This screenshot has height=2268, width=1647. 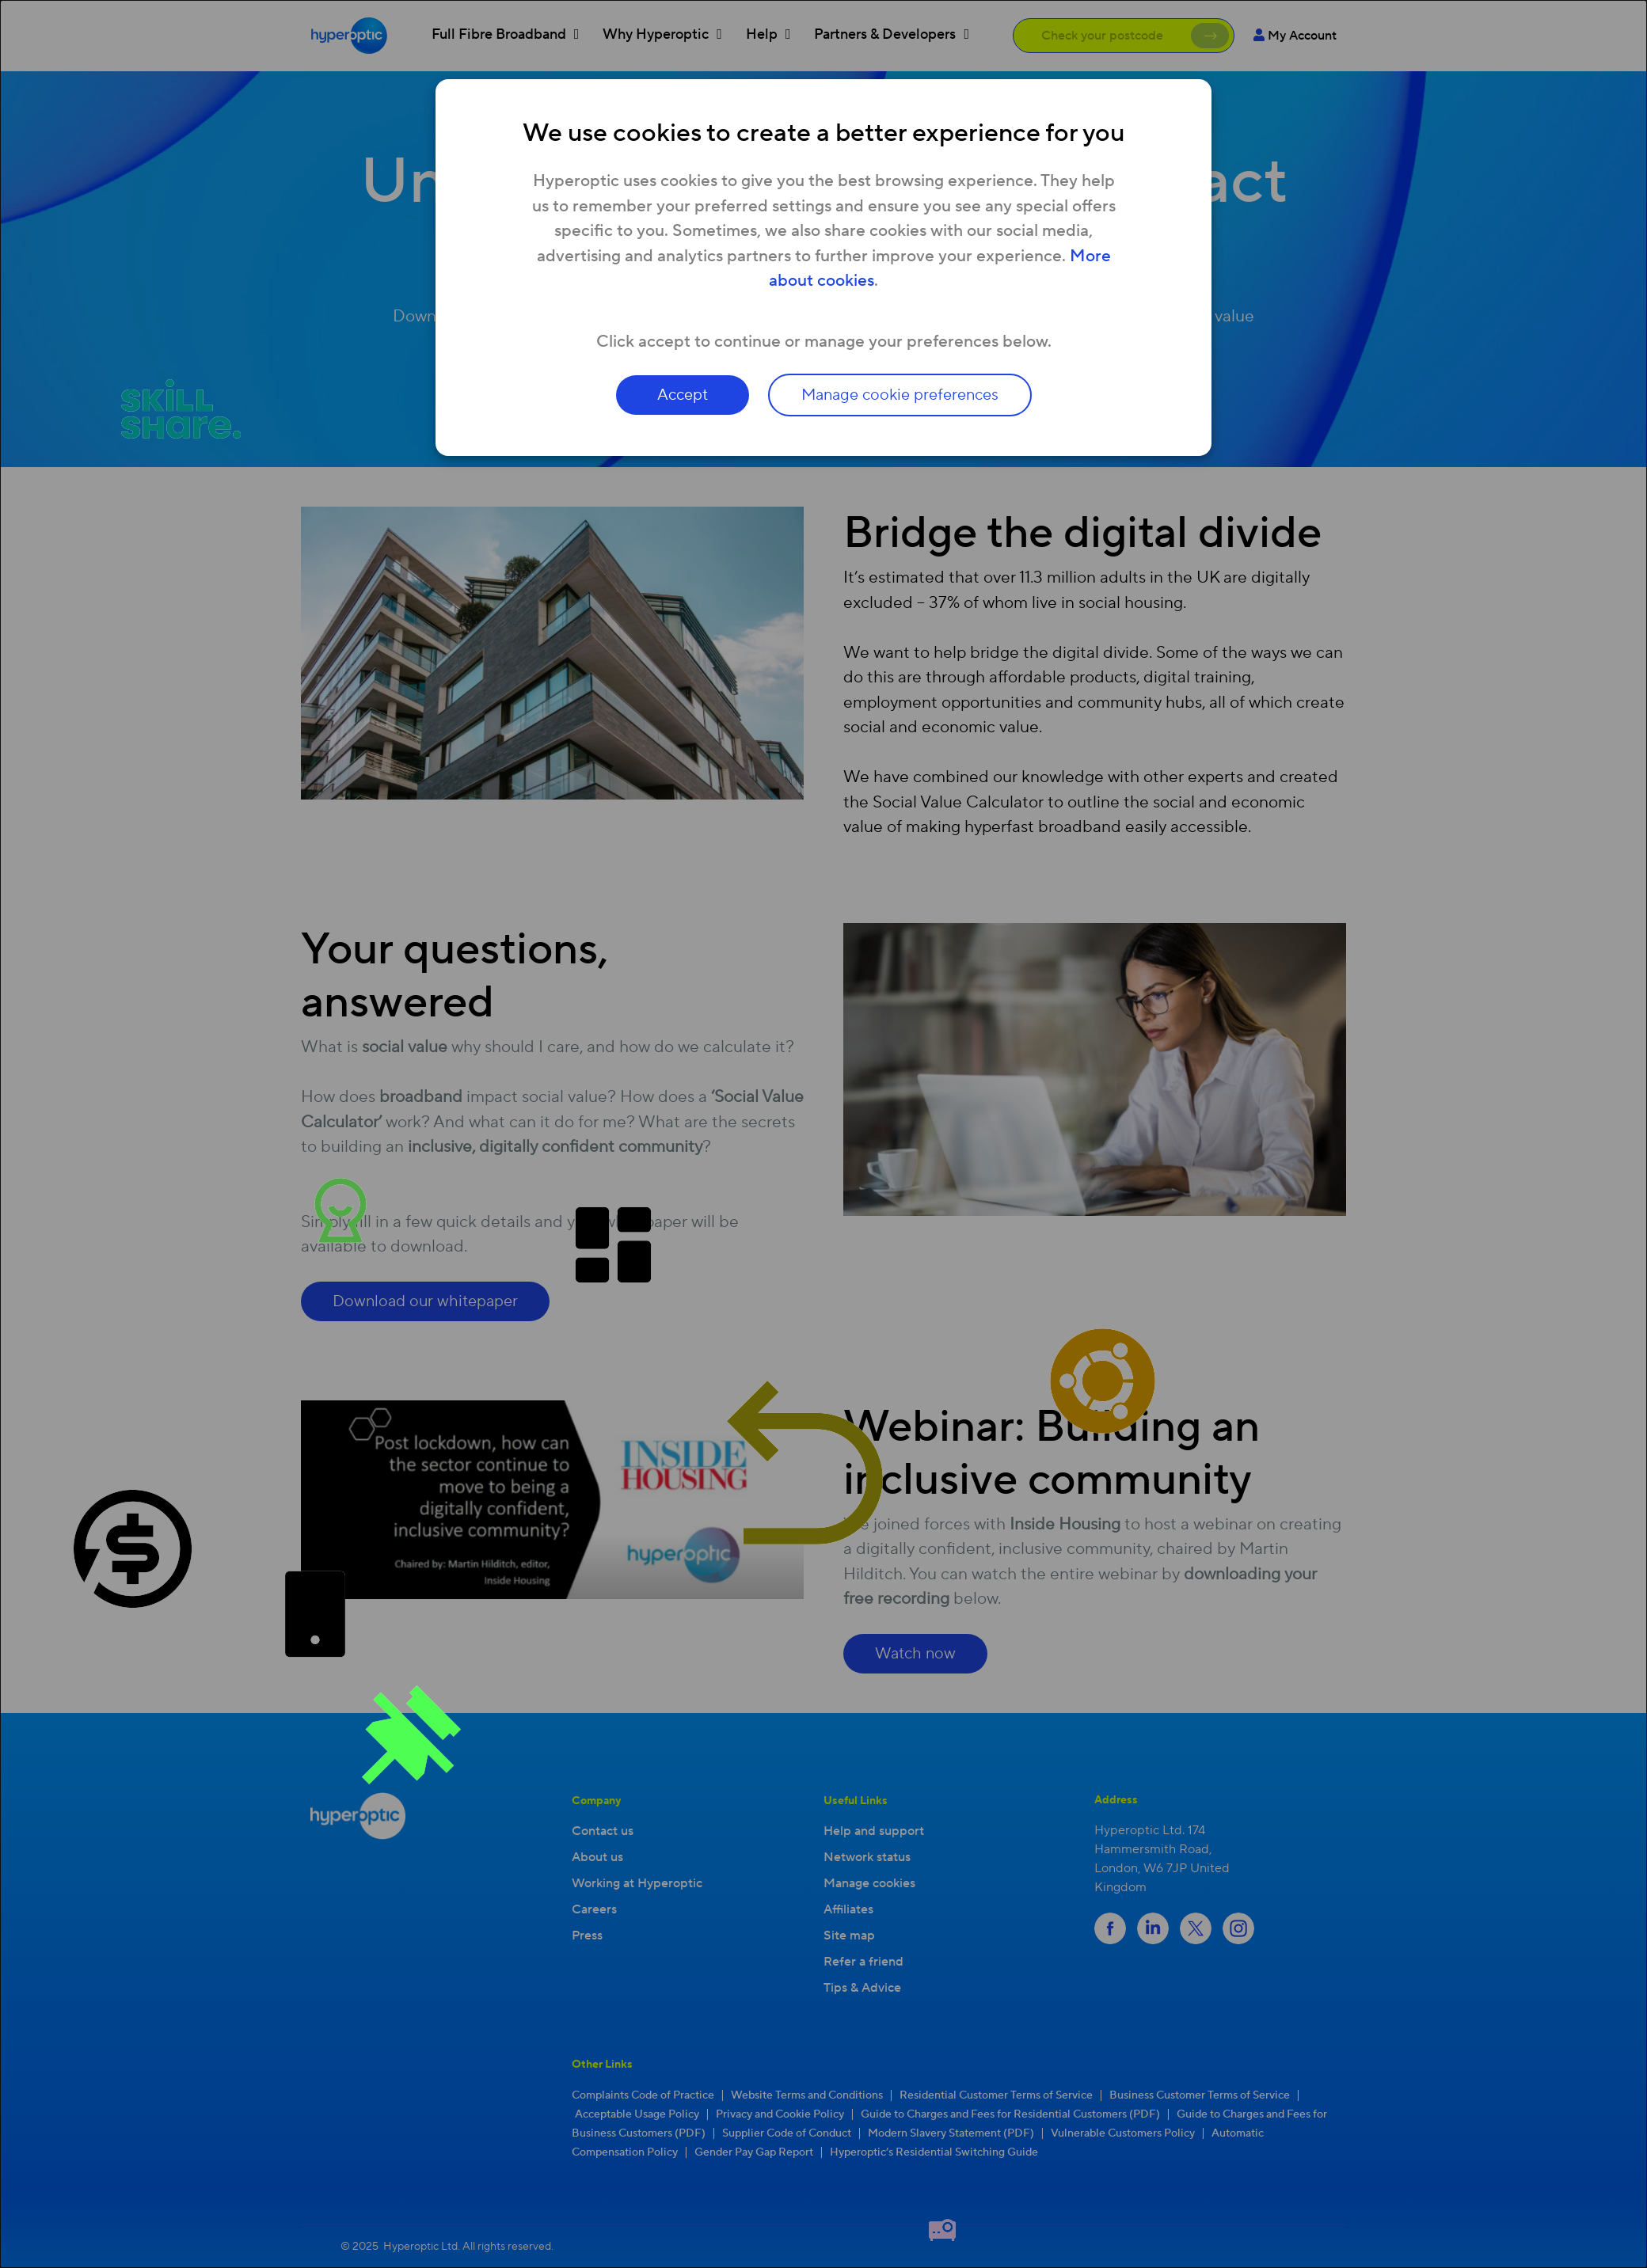 I want to click on start a presentation, so click(x=942, y=2230).